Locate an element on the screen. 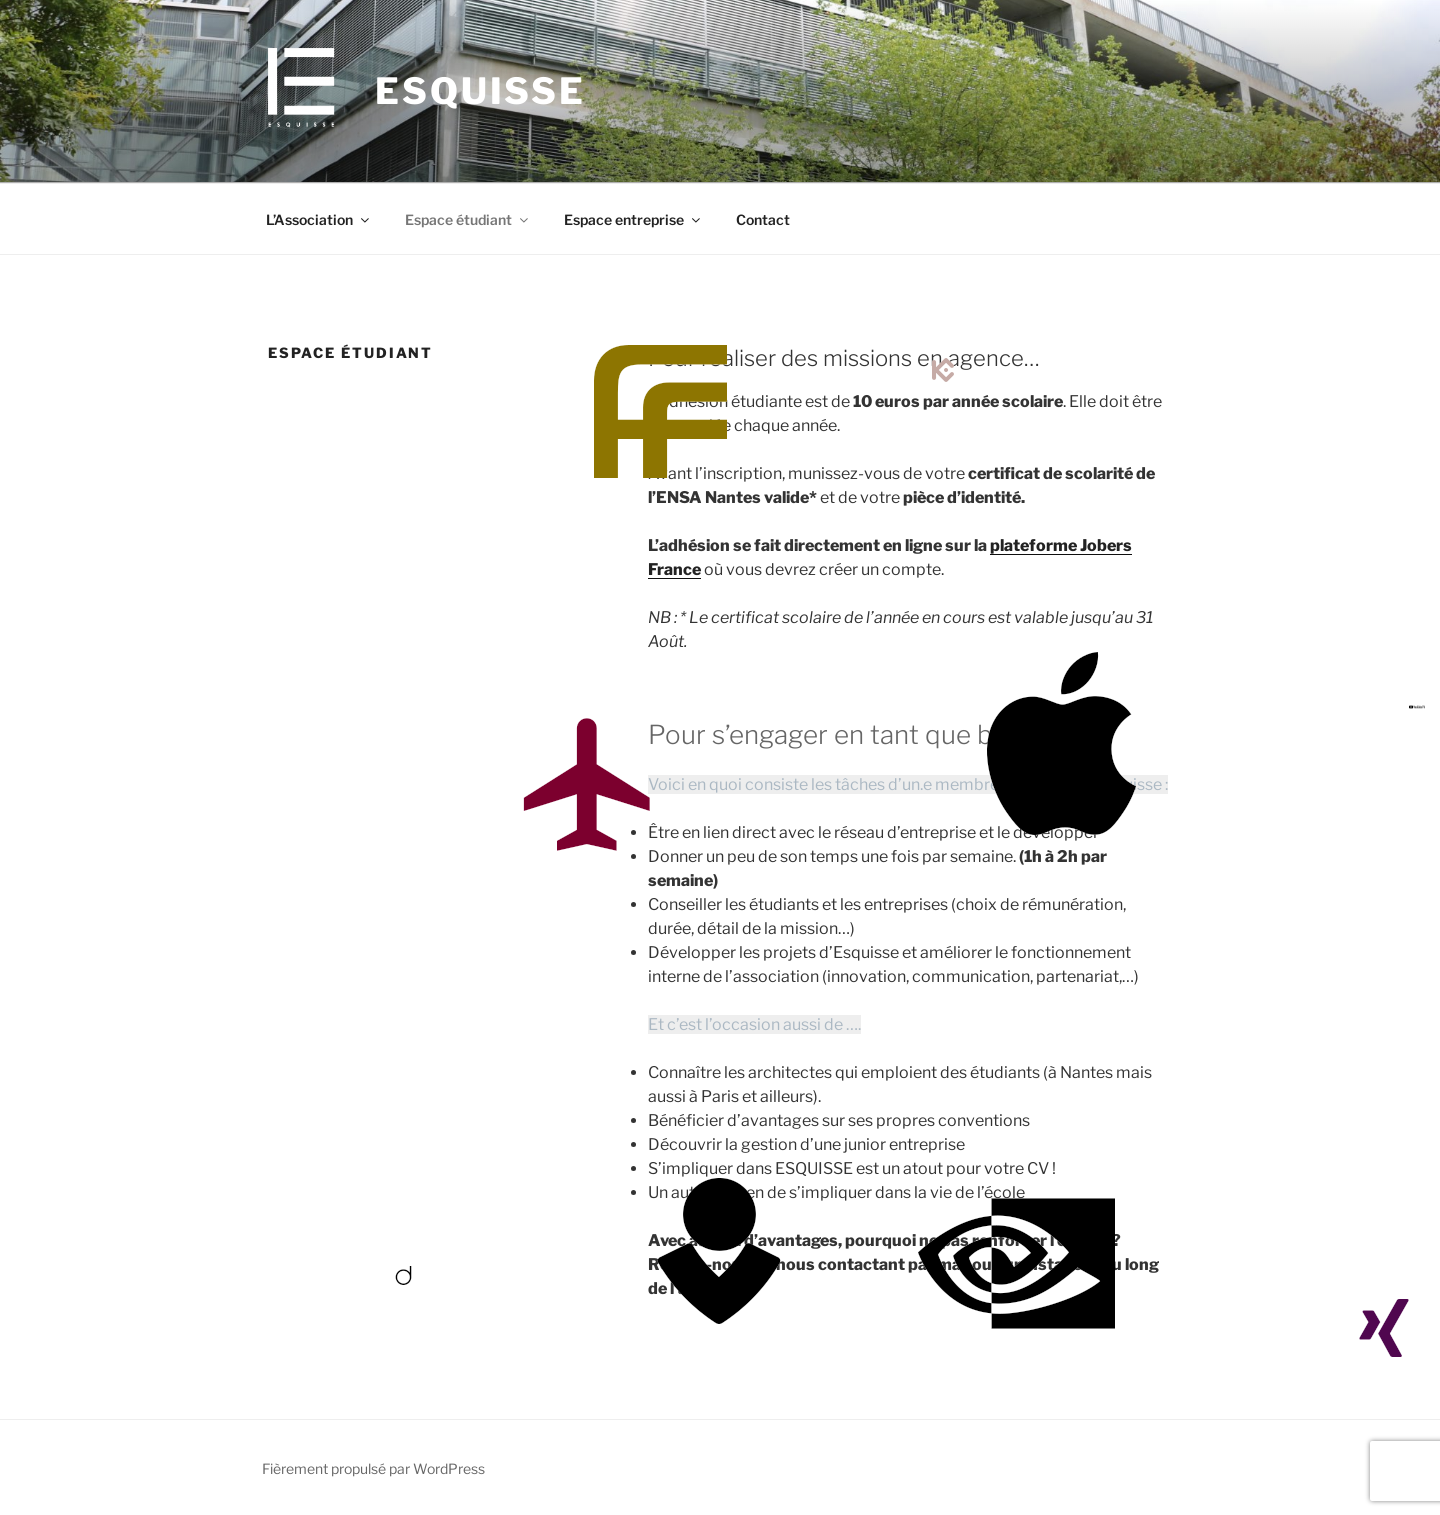 This screenshot has width=1440, height=1515. link to Xing professional network profile is located at coordinates (1384, 1328).